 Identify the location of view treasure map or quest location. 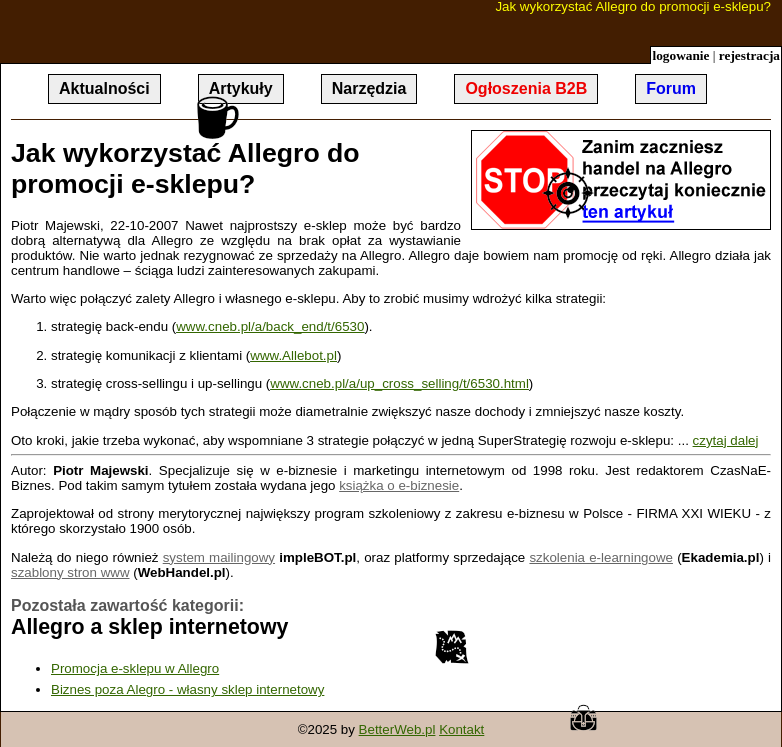
(452, 647).